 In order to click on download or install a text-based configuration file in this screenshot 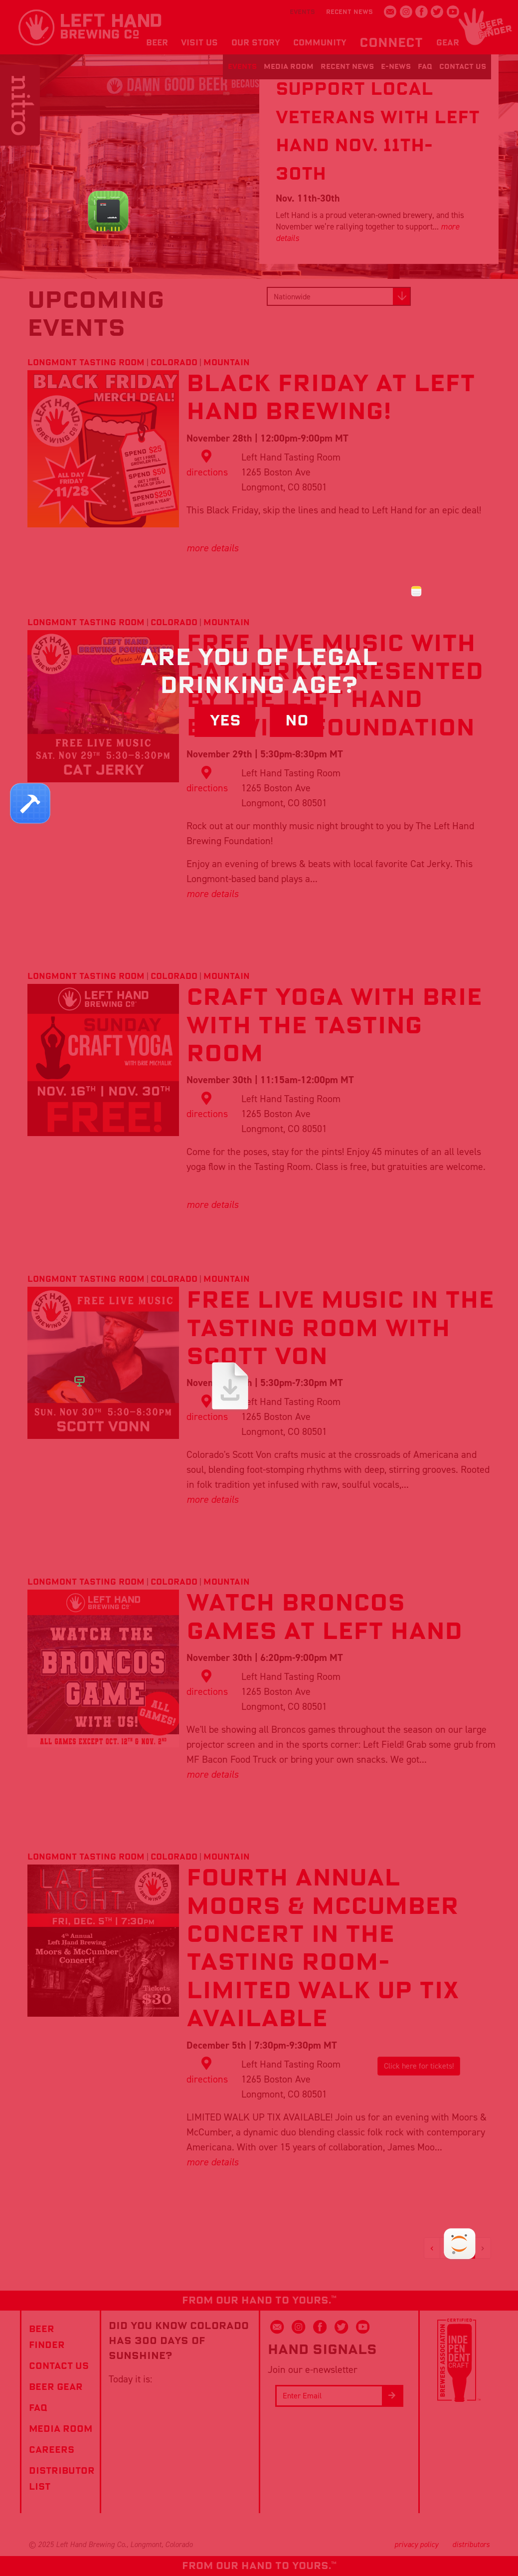, I will do `click(230, 1387)`.